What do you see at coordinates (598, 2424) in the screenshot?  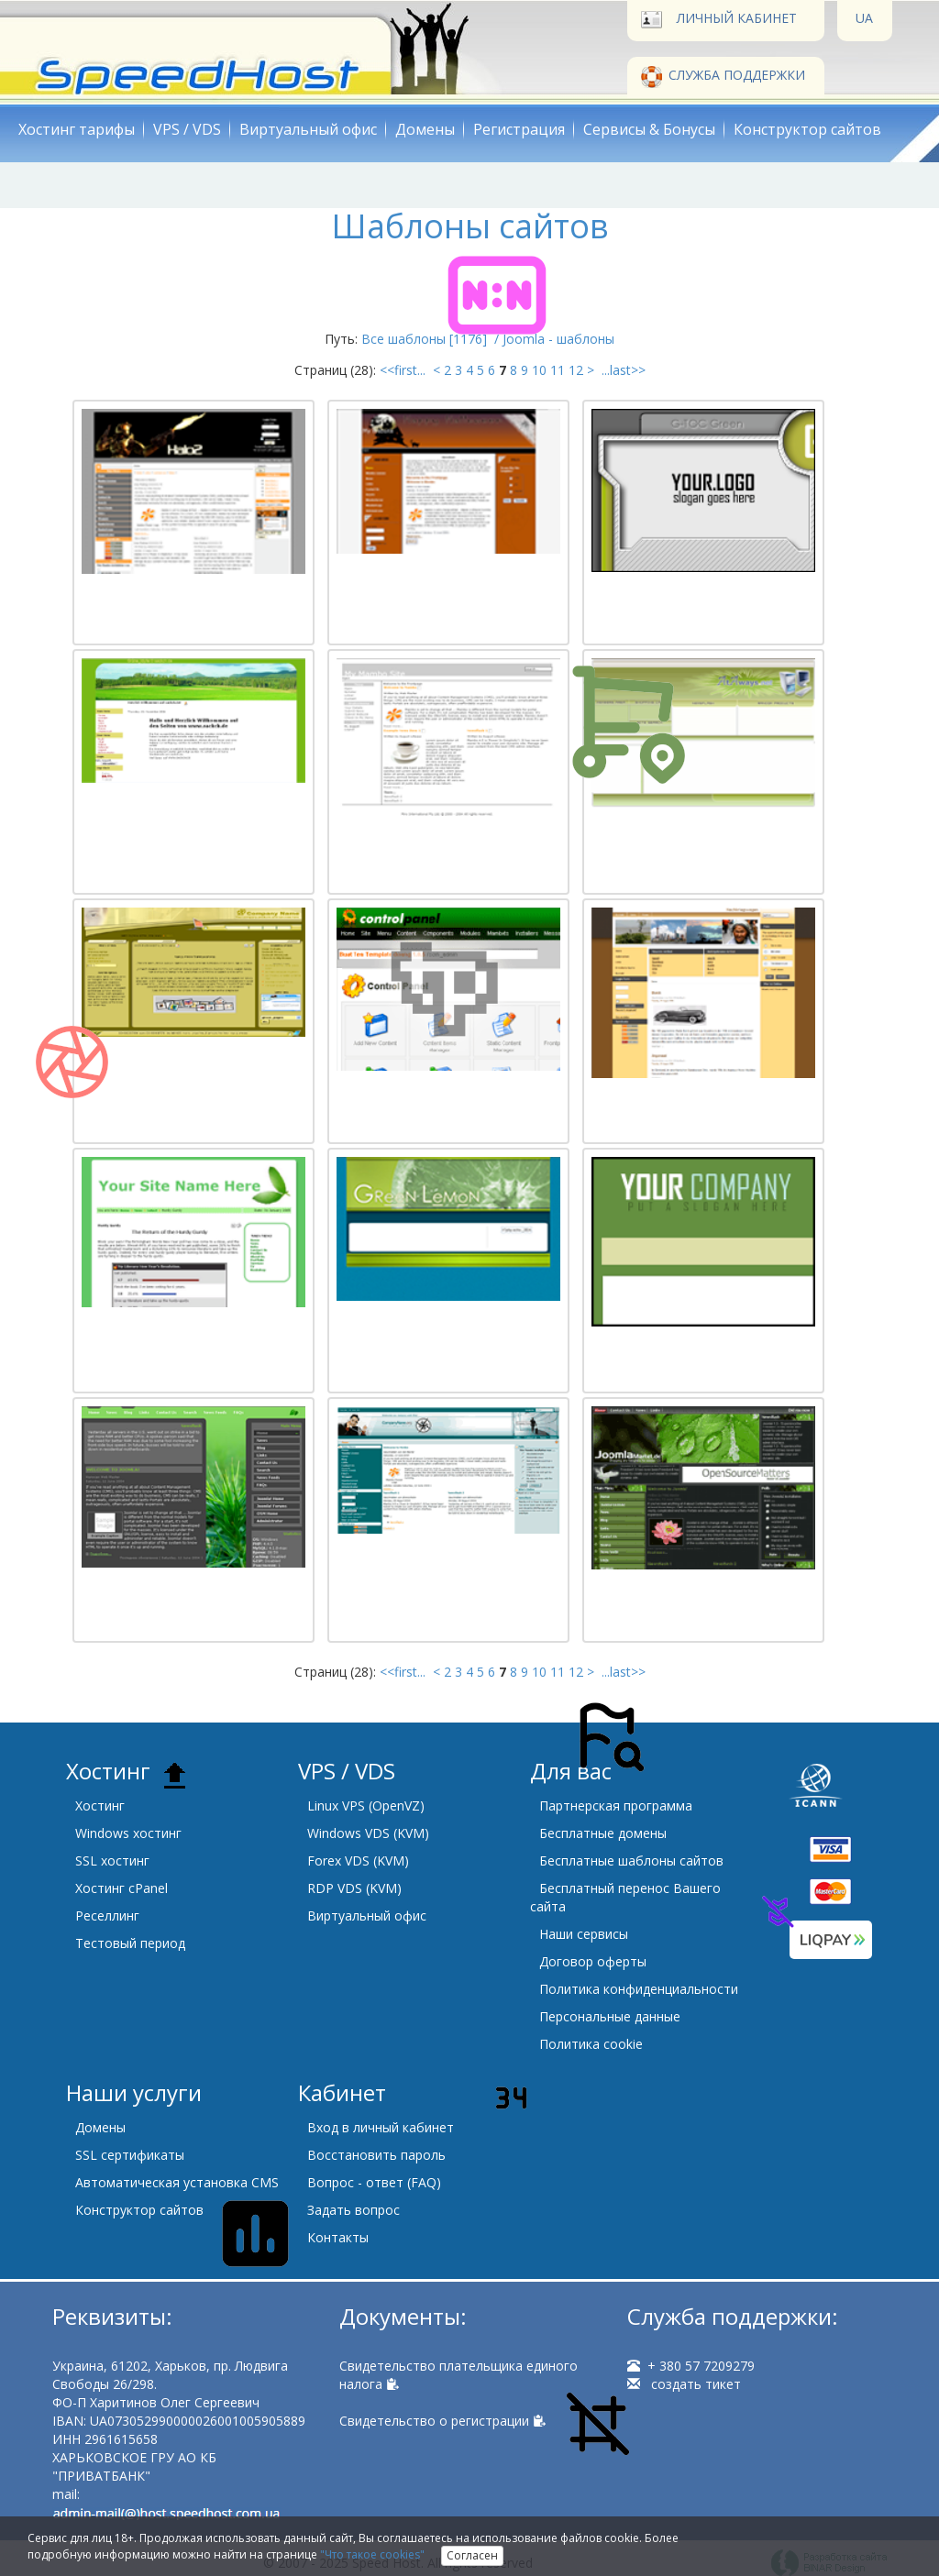 I see `disable frame or crop boundaries` at bounding box center [598, 2424].